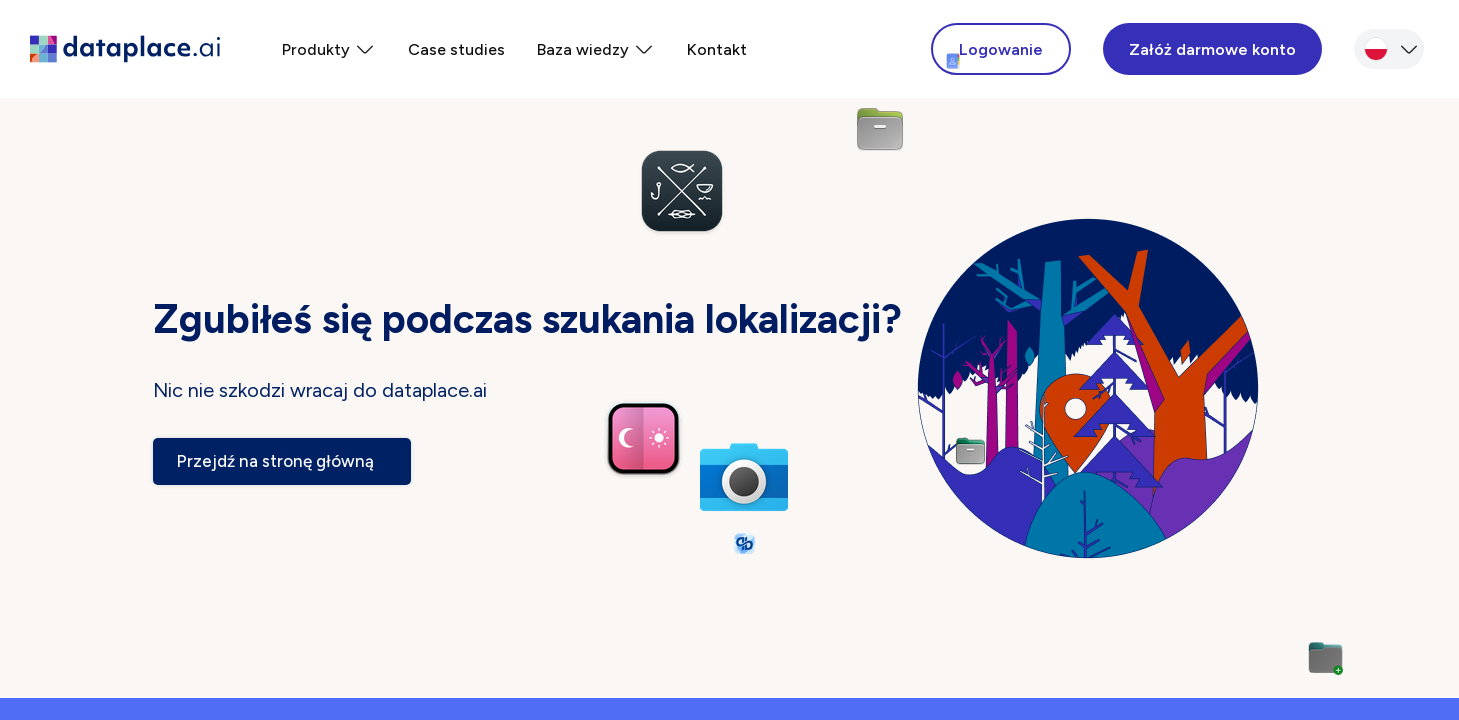 Image resolution: width=1459 pixels, height=720 pixels. Describe the element at coordinates (643, 438) in the screenshot. I see `open dynamic wallpaper editor app` at that location.